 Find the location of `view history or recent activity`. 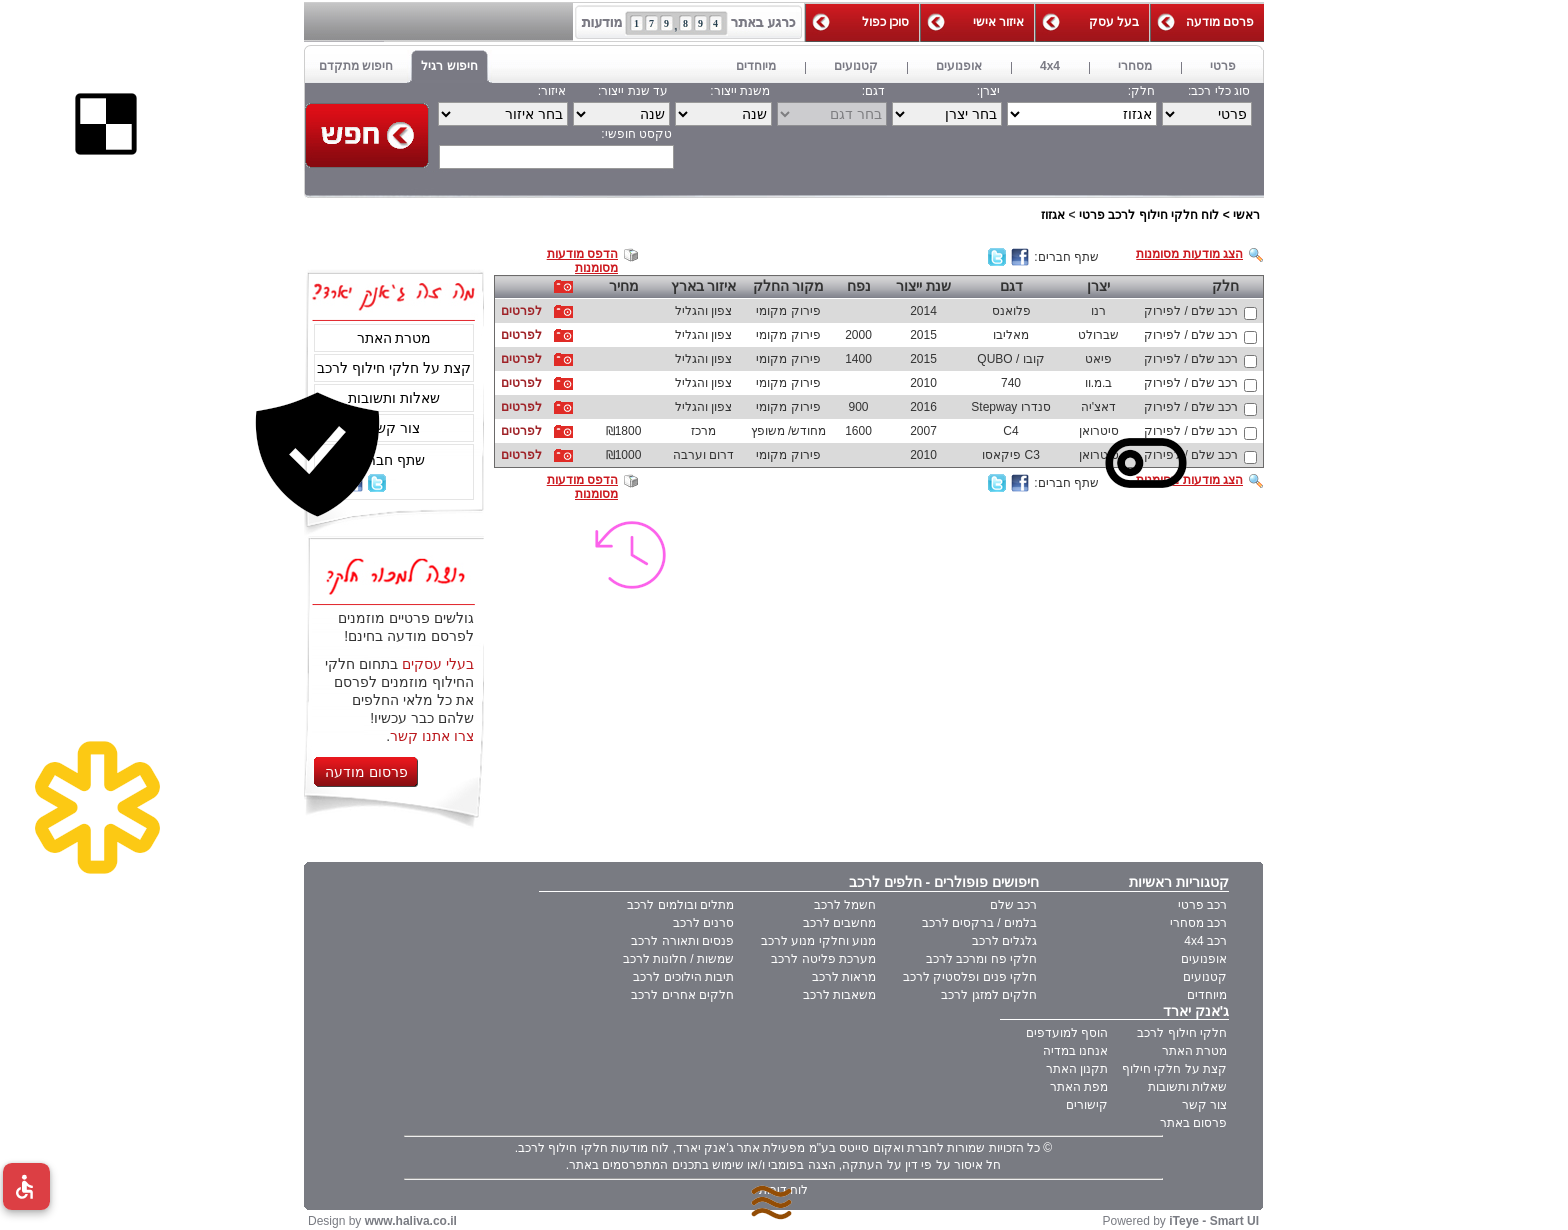

view history or recent activity is located at coordinates (632, 555).